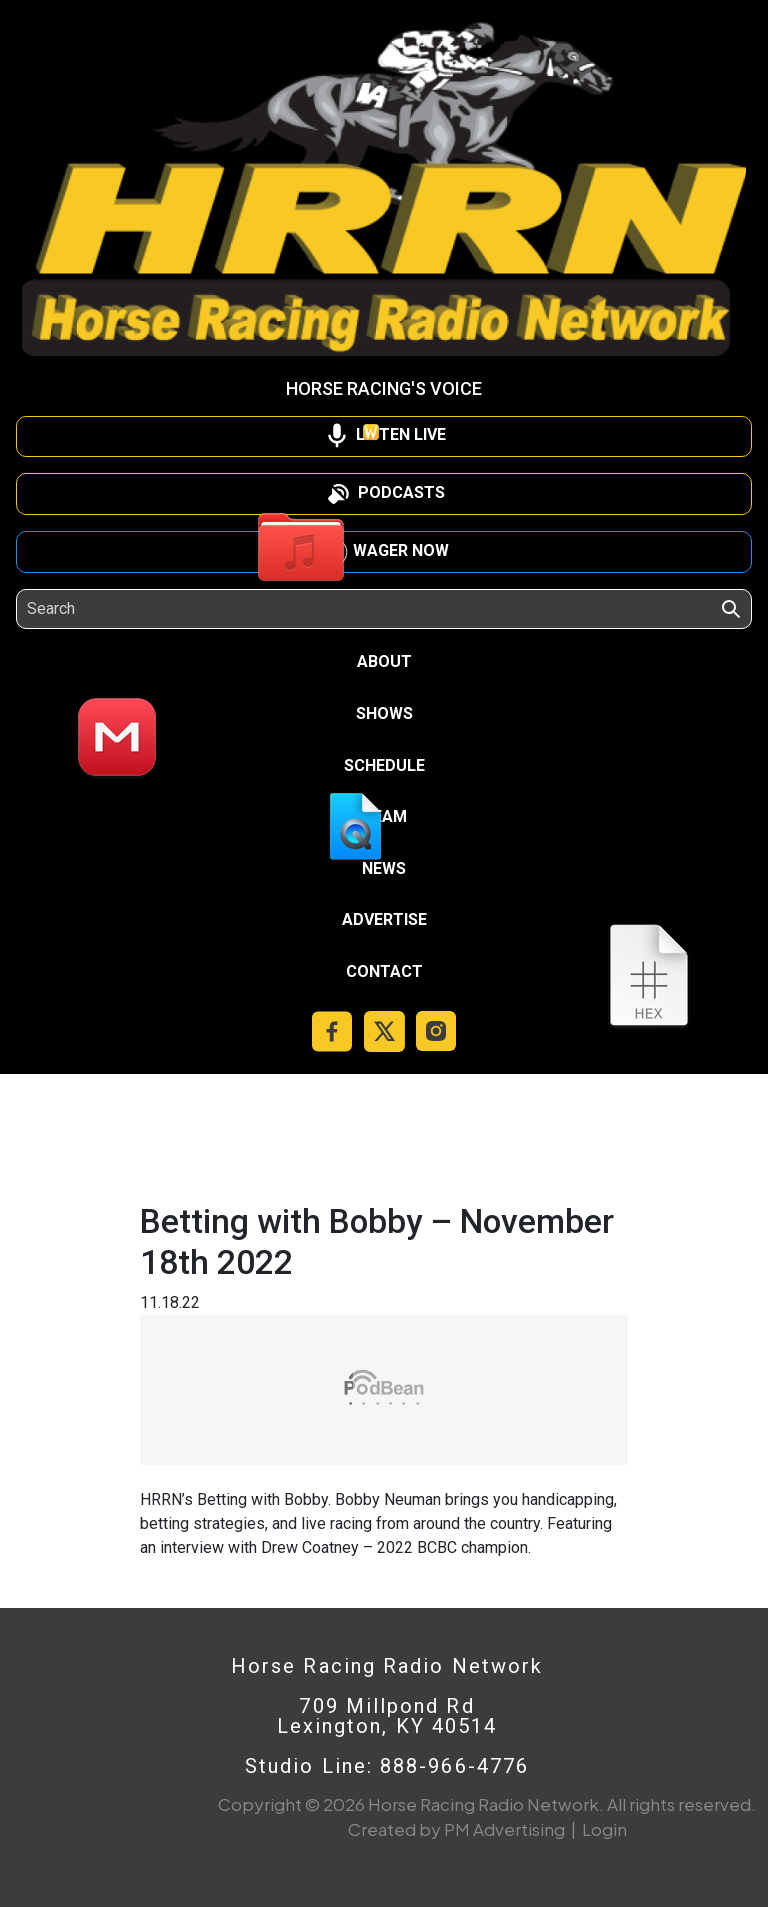 The height and width of the screenshot is (1907, 768). What do you see at coordinates (649, 977) in the screenshot?
I see `open a hexadecimal data file` at bounding box center [649, 977].